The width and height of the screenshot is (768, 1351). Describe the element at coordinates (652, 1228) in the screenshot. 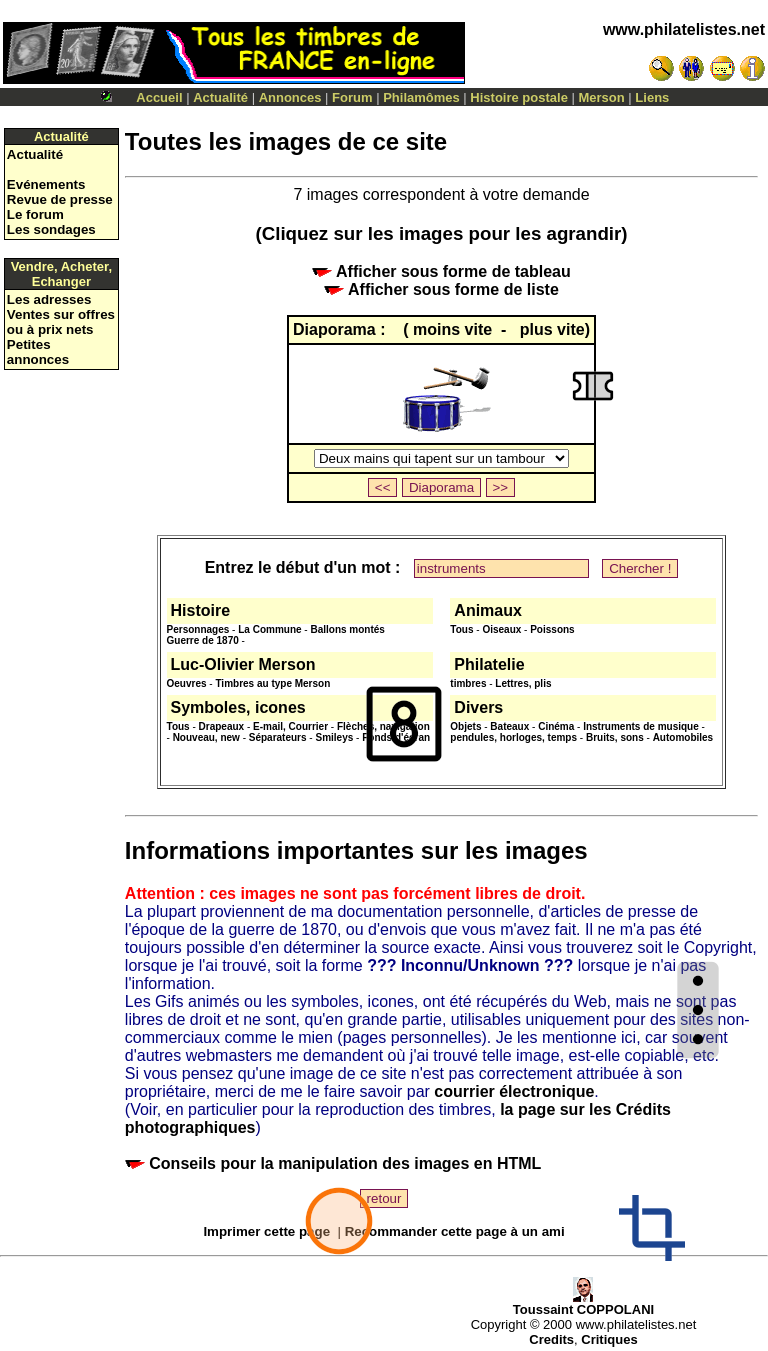

I see `crop an image or photo` at that location.